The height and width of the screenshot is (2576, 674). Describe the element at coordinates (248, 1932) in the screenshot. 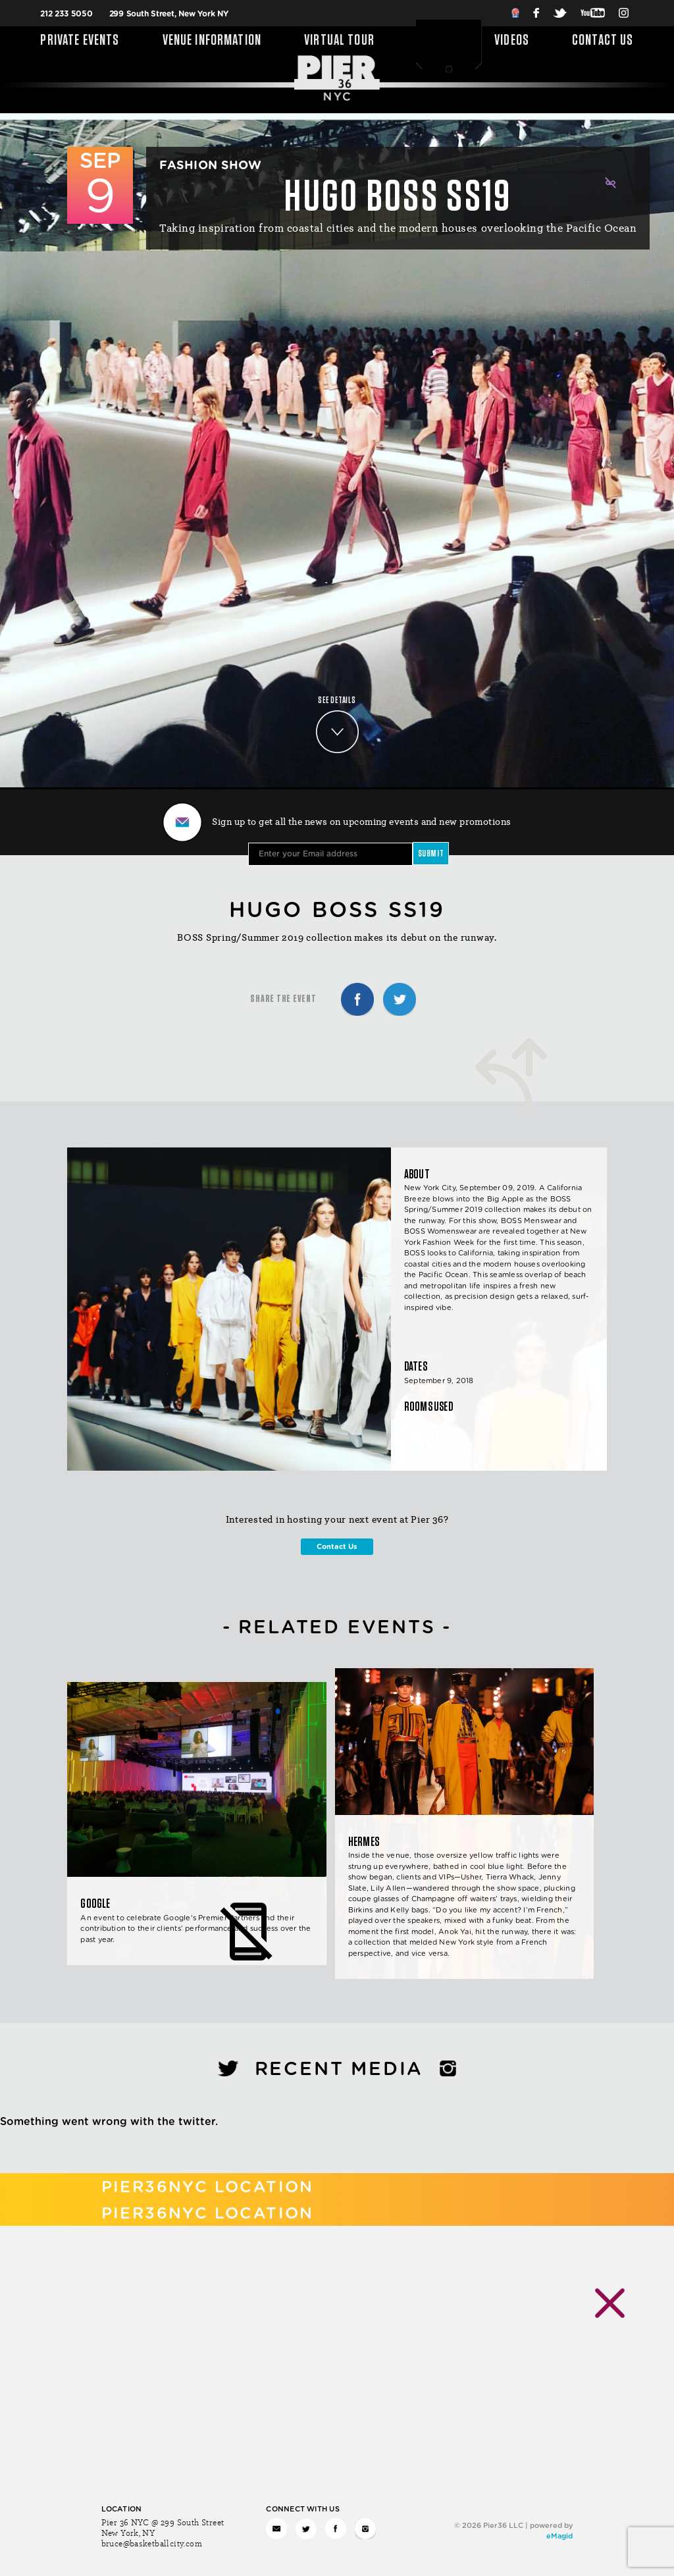

I see `no cell phone service available` at that location.